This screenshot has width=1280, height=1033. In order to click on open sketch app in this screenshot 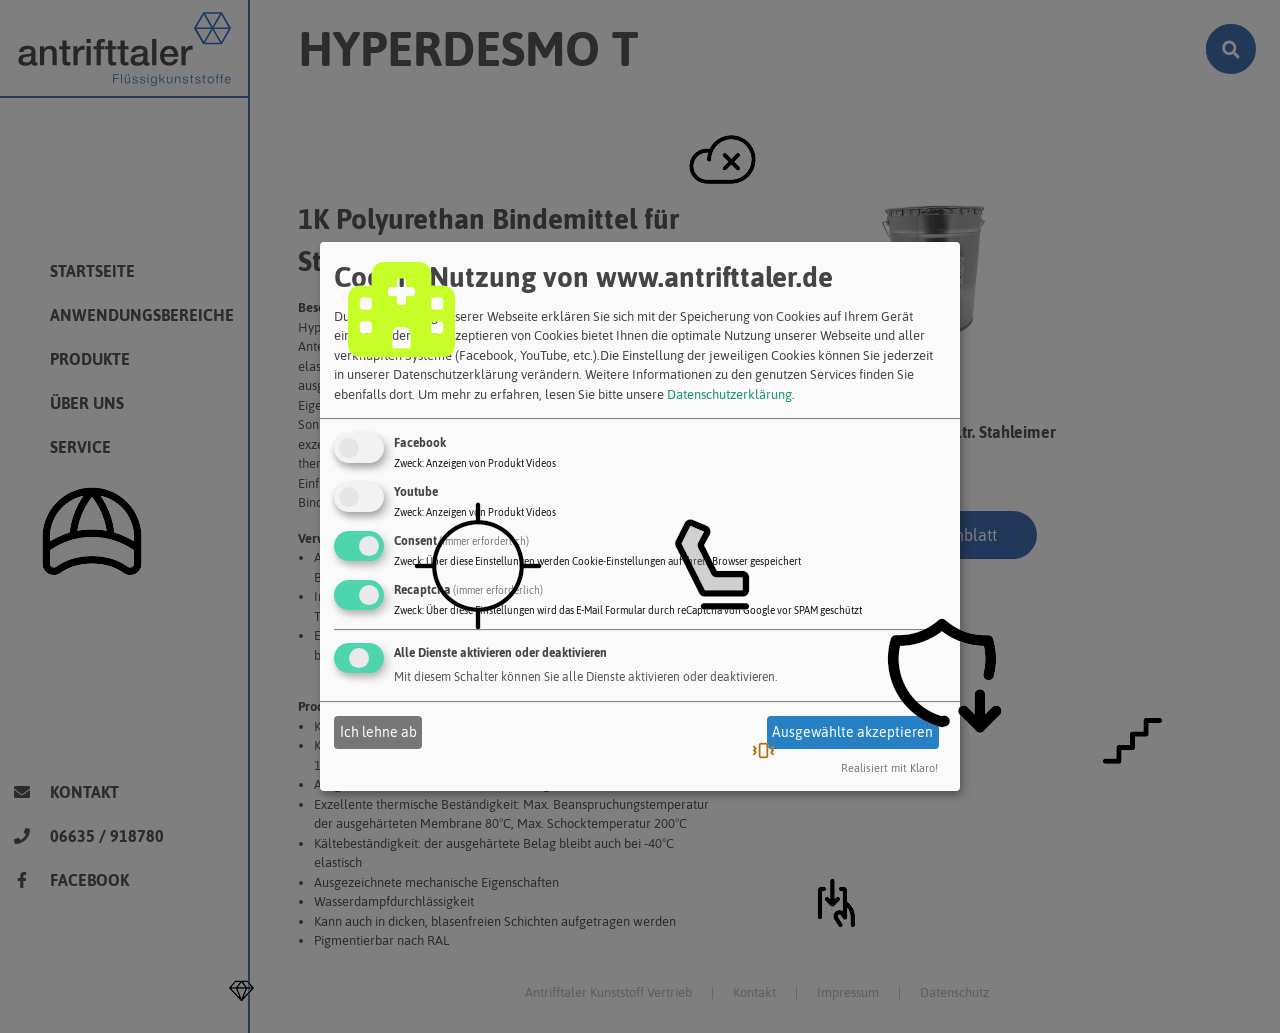, I will do `click(241, 990)`.